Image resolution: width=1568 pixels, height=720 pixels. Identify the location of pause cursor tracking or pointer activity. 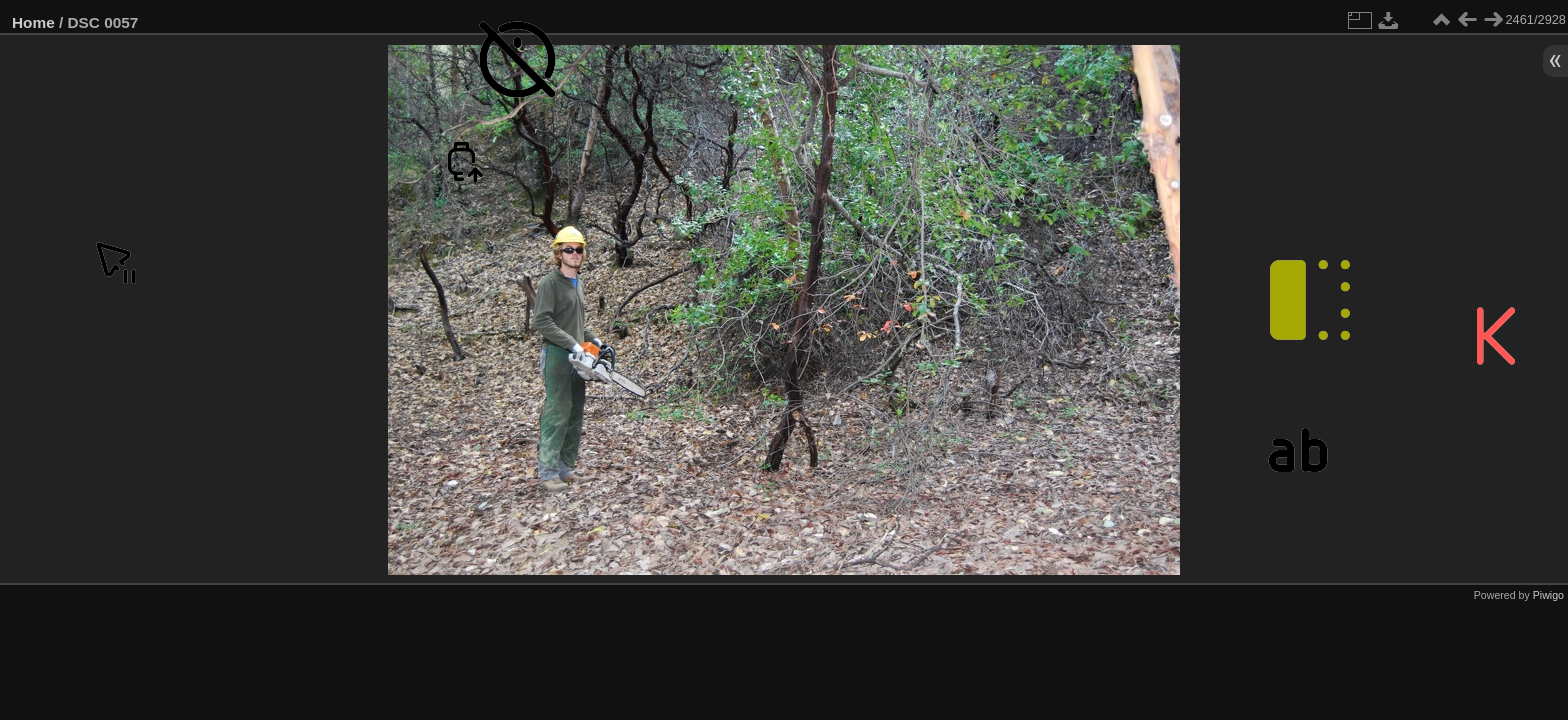
(115, 261).